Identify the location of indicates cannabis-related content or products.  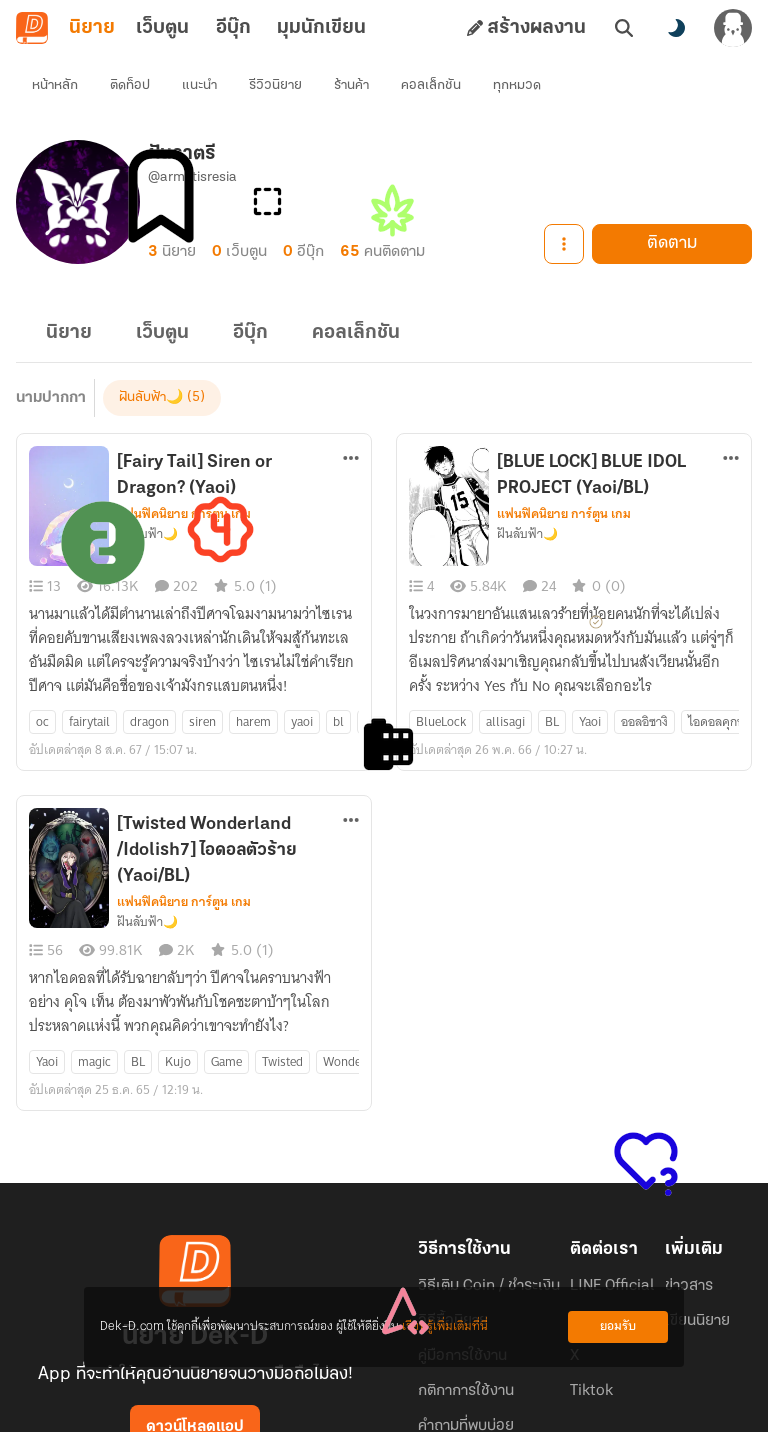
(392, 210).